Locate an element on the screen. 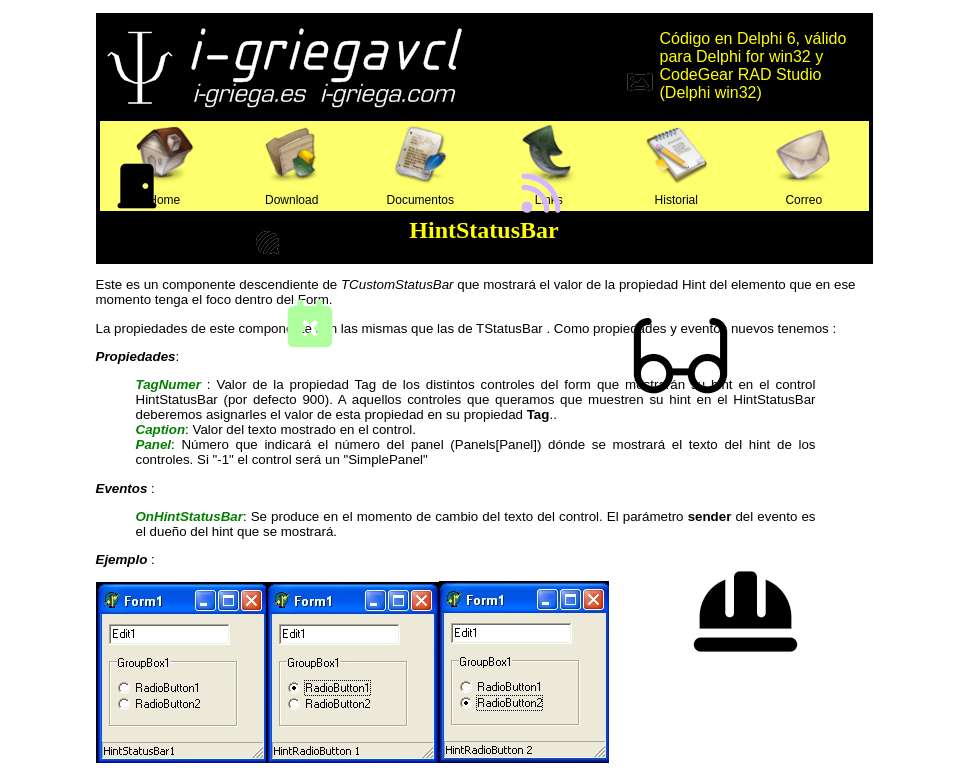 The image size is (968, 776). subscribe to RSS feed is located at coordinates (541, 193).